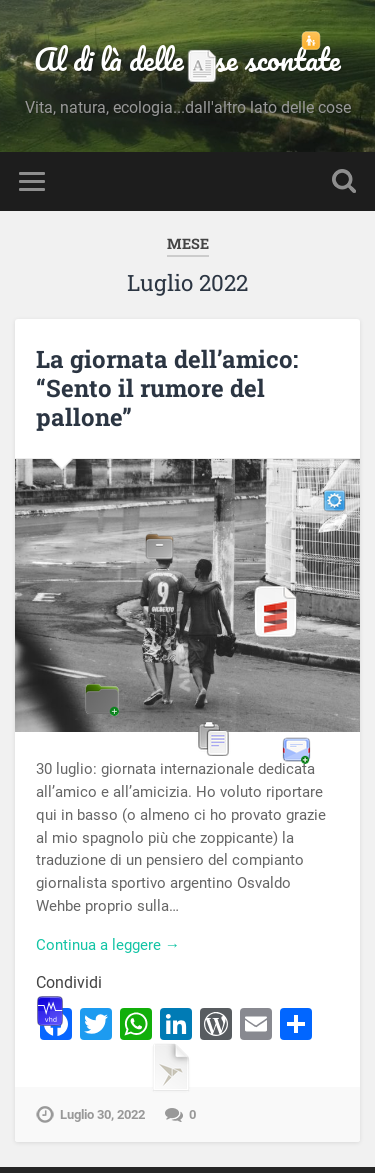 The height and width of the screenshot is (1173, 375). I want to click on paste copied content from clipboard, so click(213, 738).